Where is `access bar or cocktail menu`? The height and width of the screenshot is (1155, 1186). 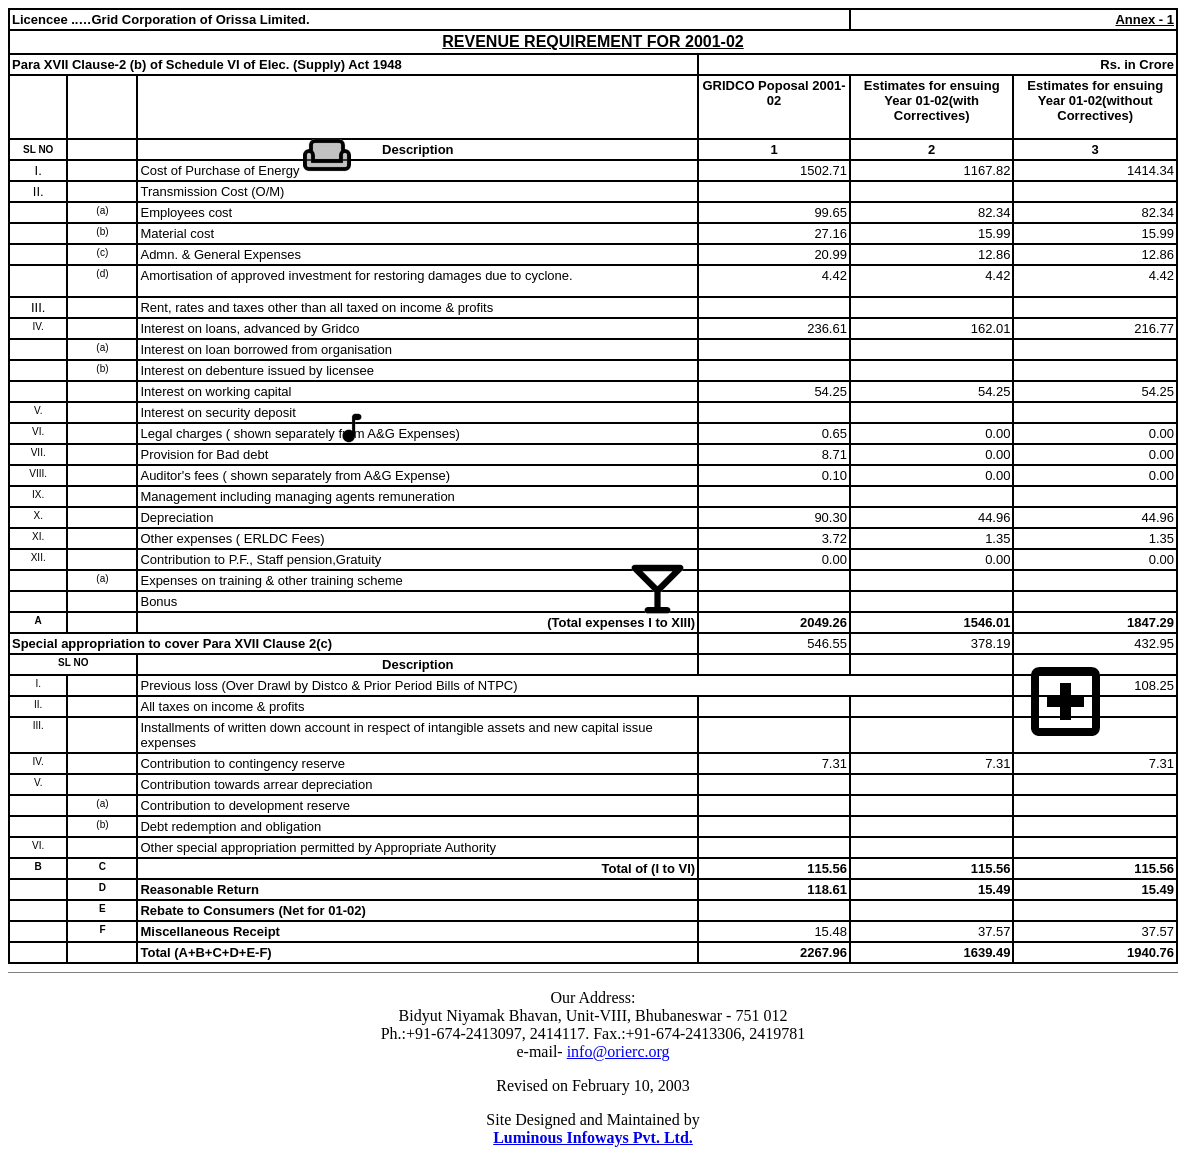
access bar or cocktail menu is located at coordinates (657, 587).